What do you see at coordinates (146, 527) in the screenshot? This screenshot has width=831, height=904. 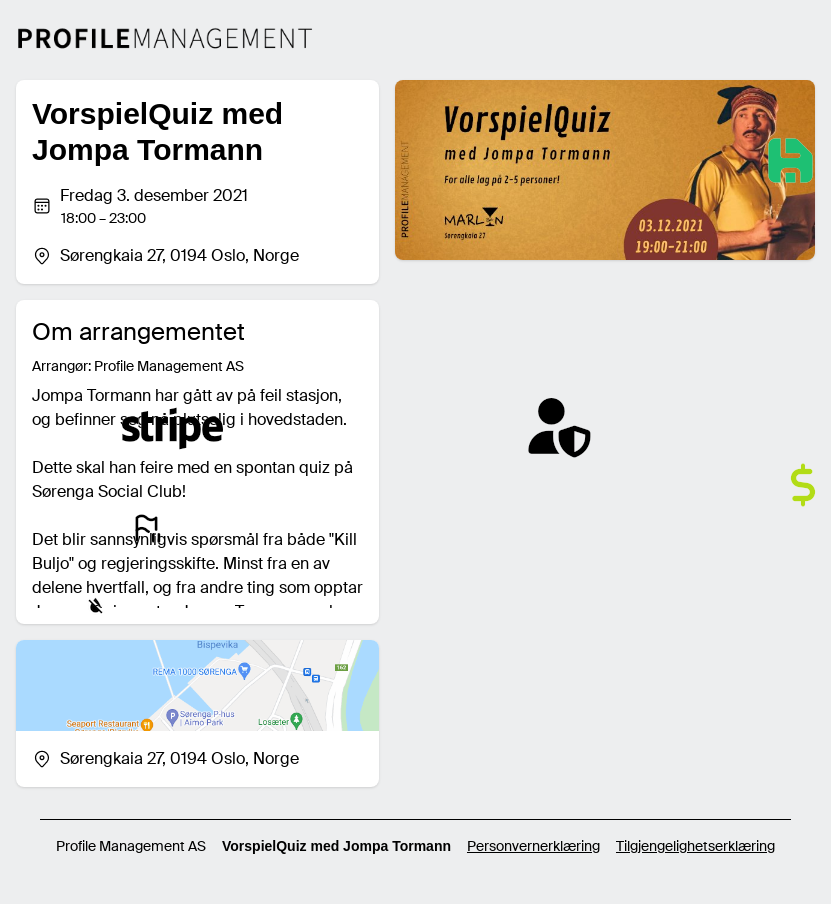 I see `pause a flagged item or task` at bounding box center [146, 527].